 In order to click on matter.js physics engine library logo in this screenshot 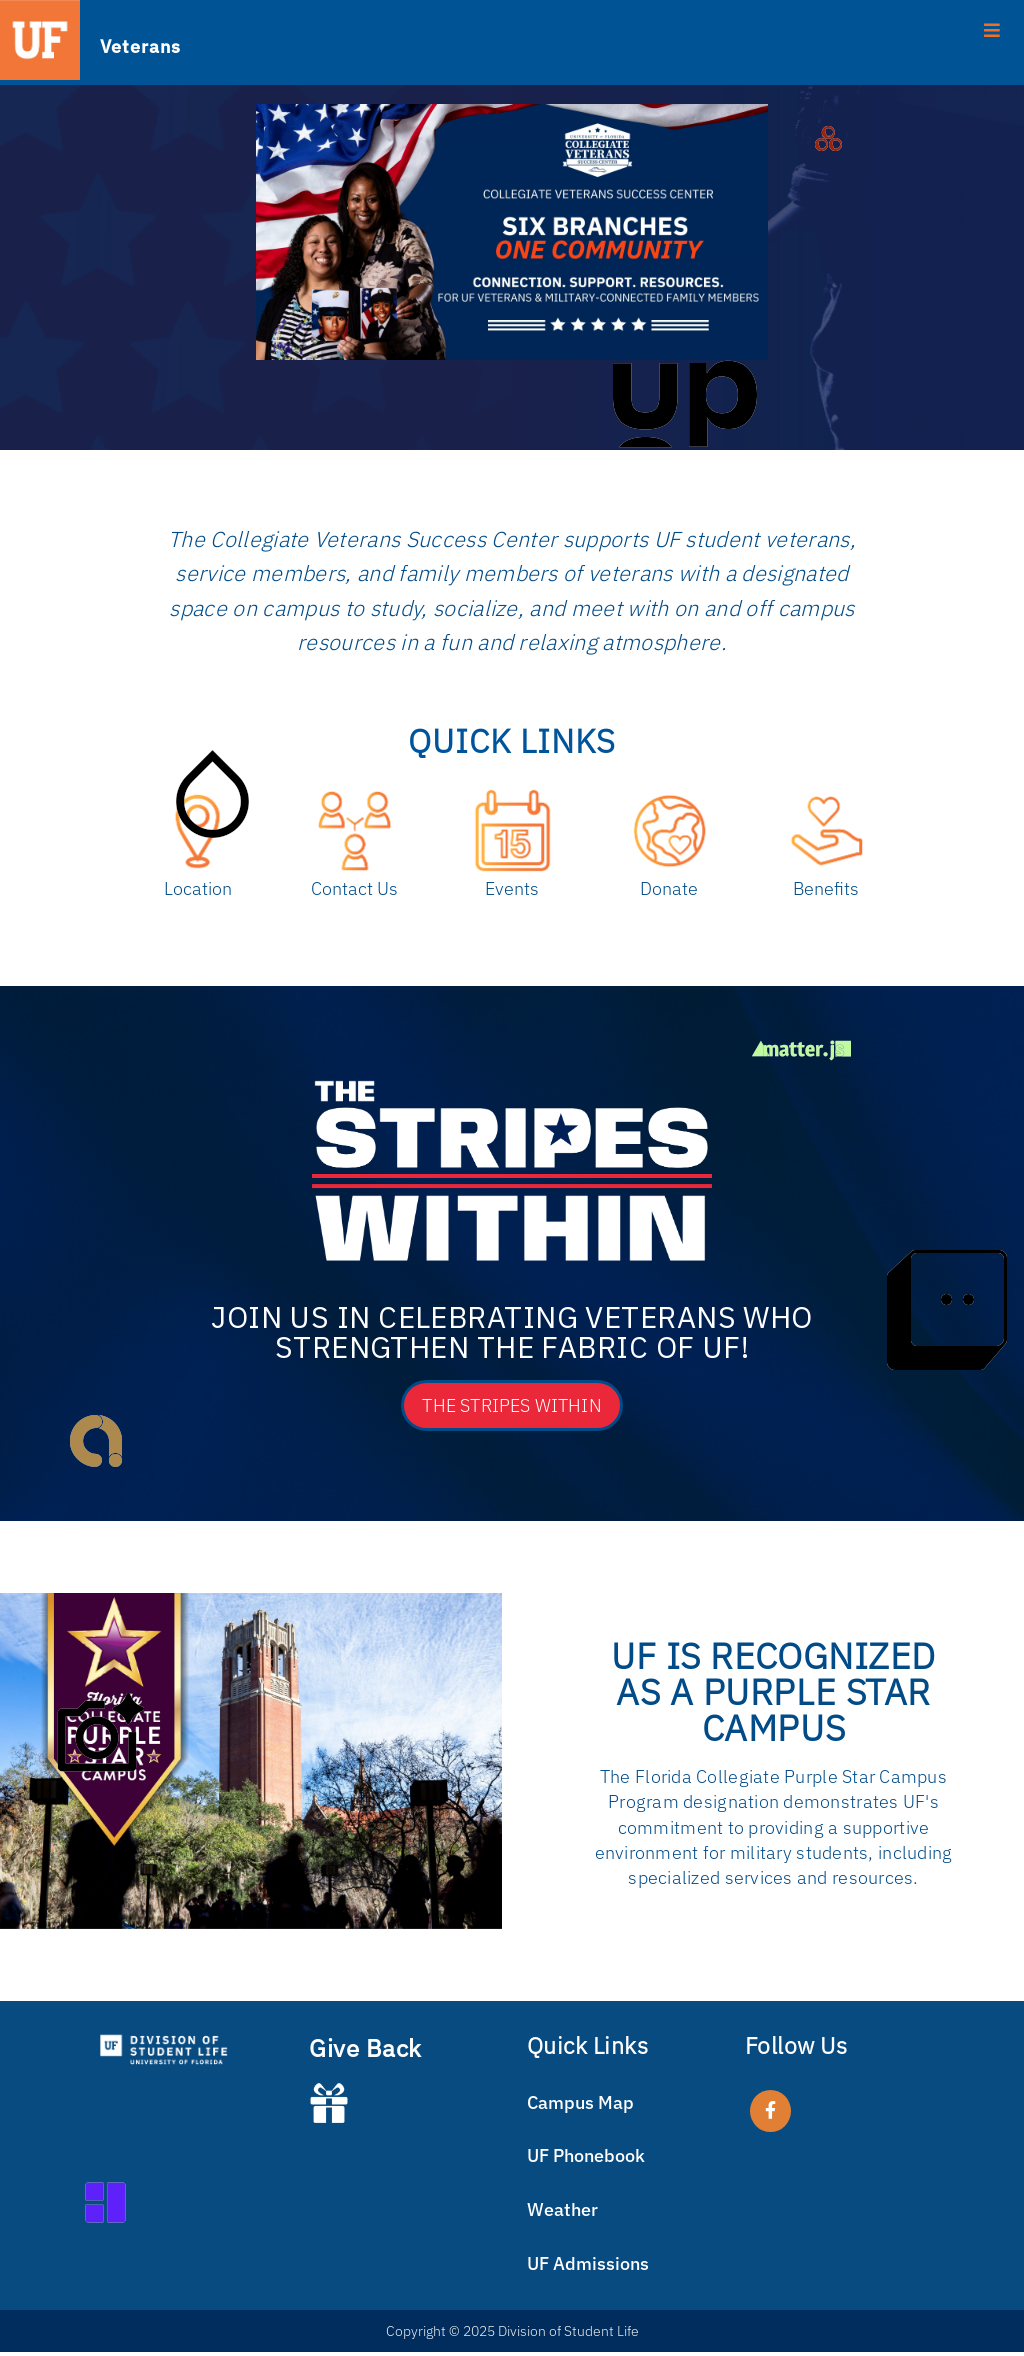, I will do `click(801, 1050)`.